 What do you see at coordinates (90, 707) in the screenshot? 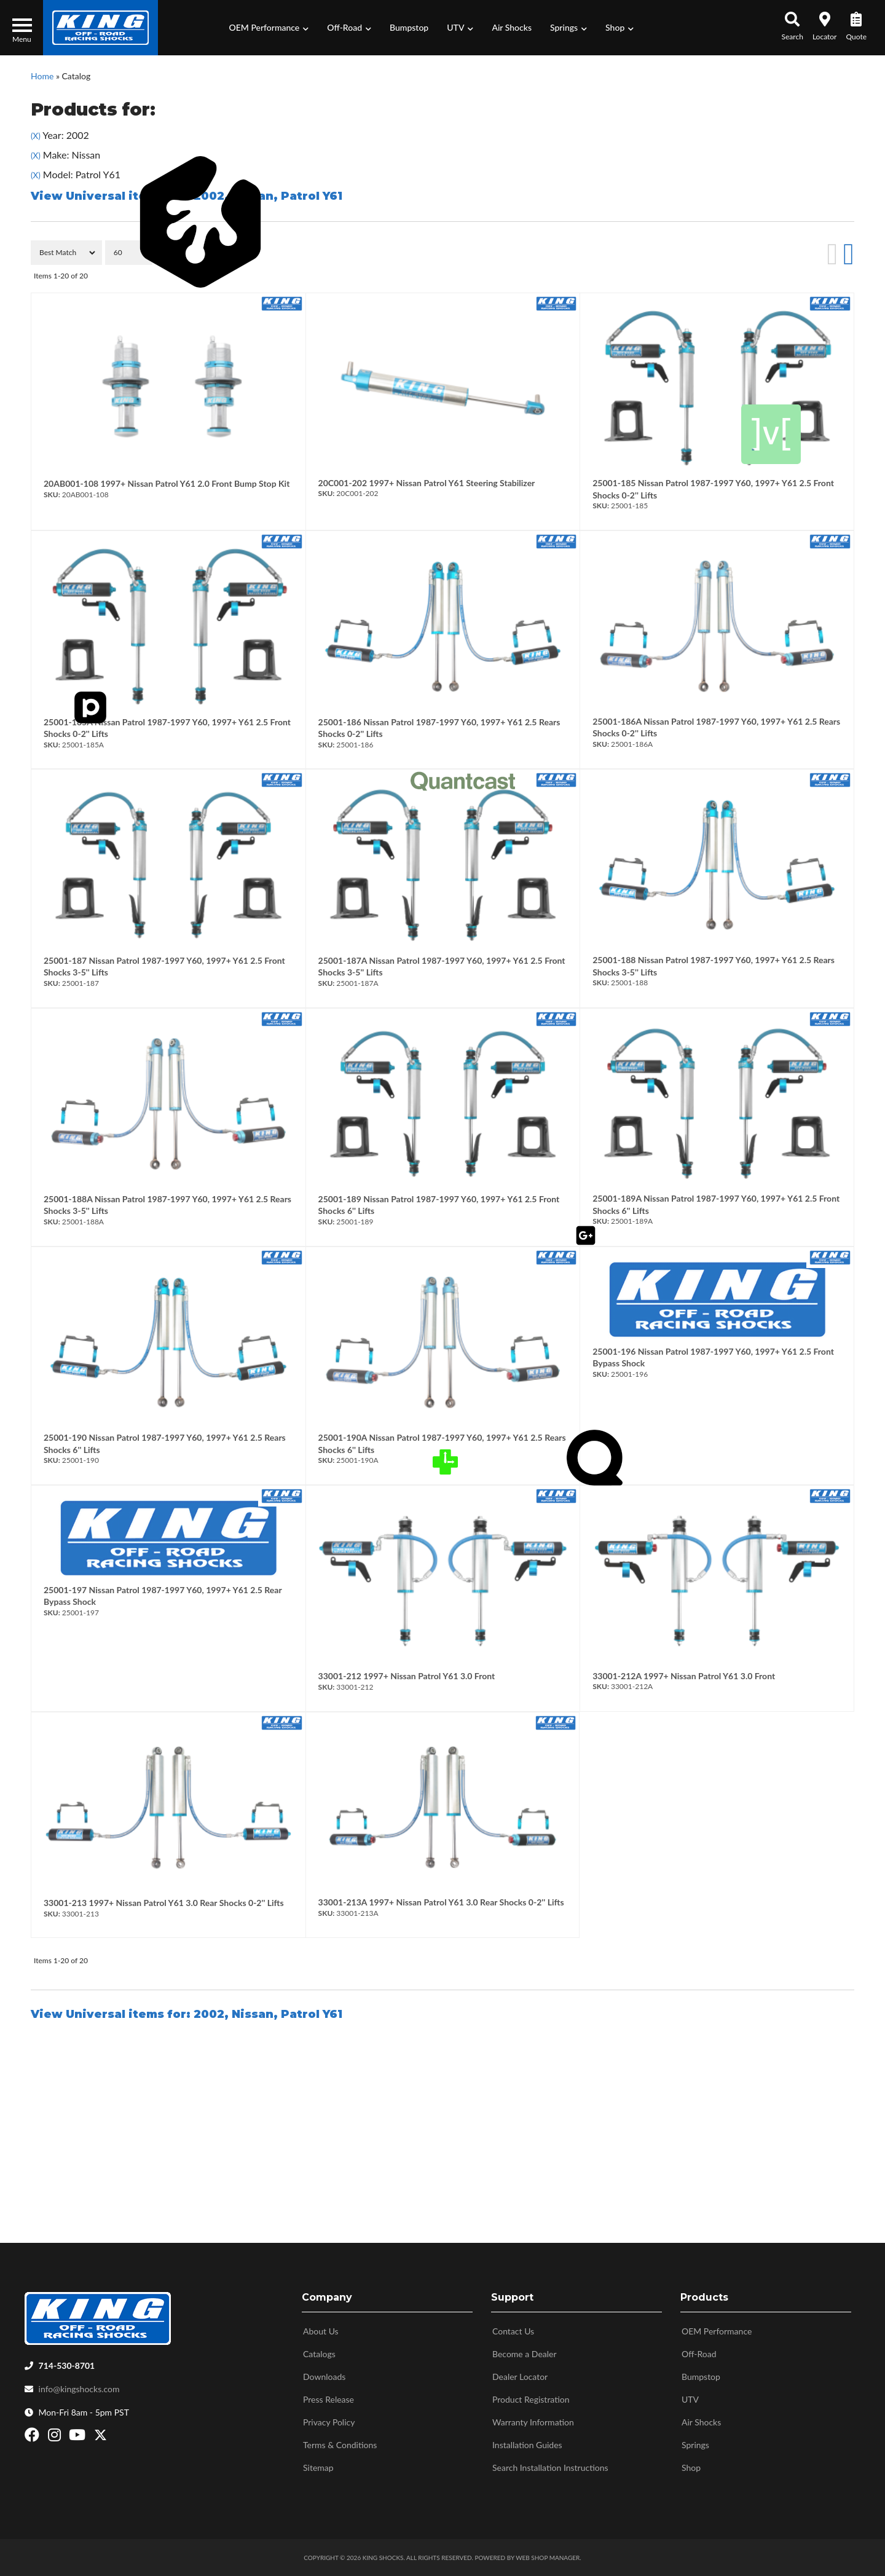
I see `open pixiv app` at bounding box center [90, 707].